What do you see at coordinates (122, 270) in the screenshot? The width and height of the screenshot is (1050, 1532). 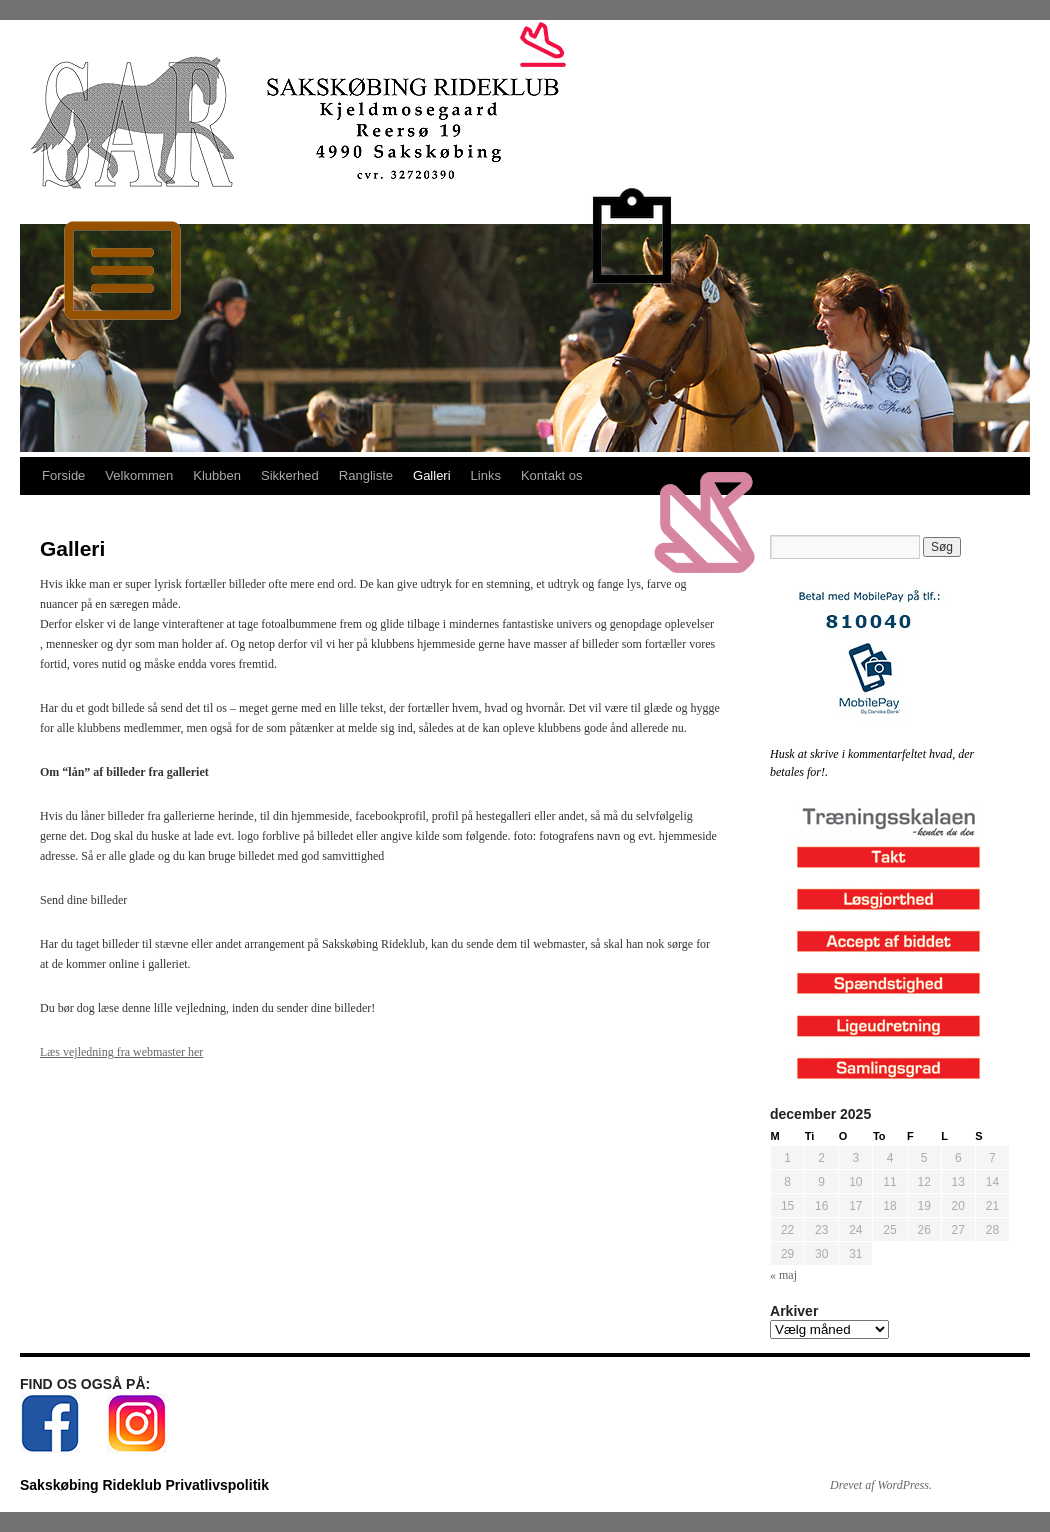 I see `view article or document` at bounding box center [122, 270].